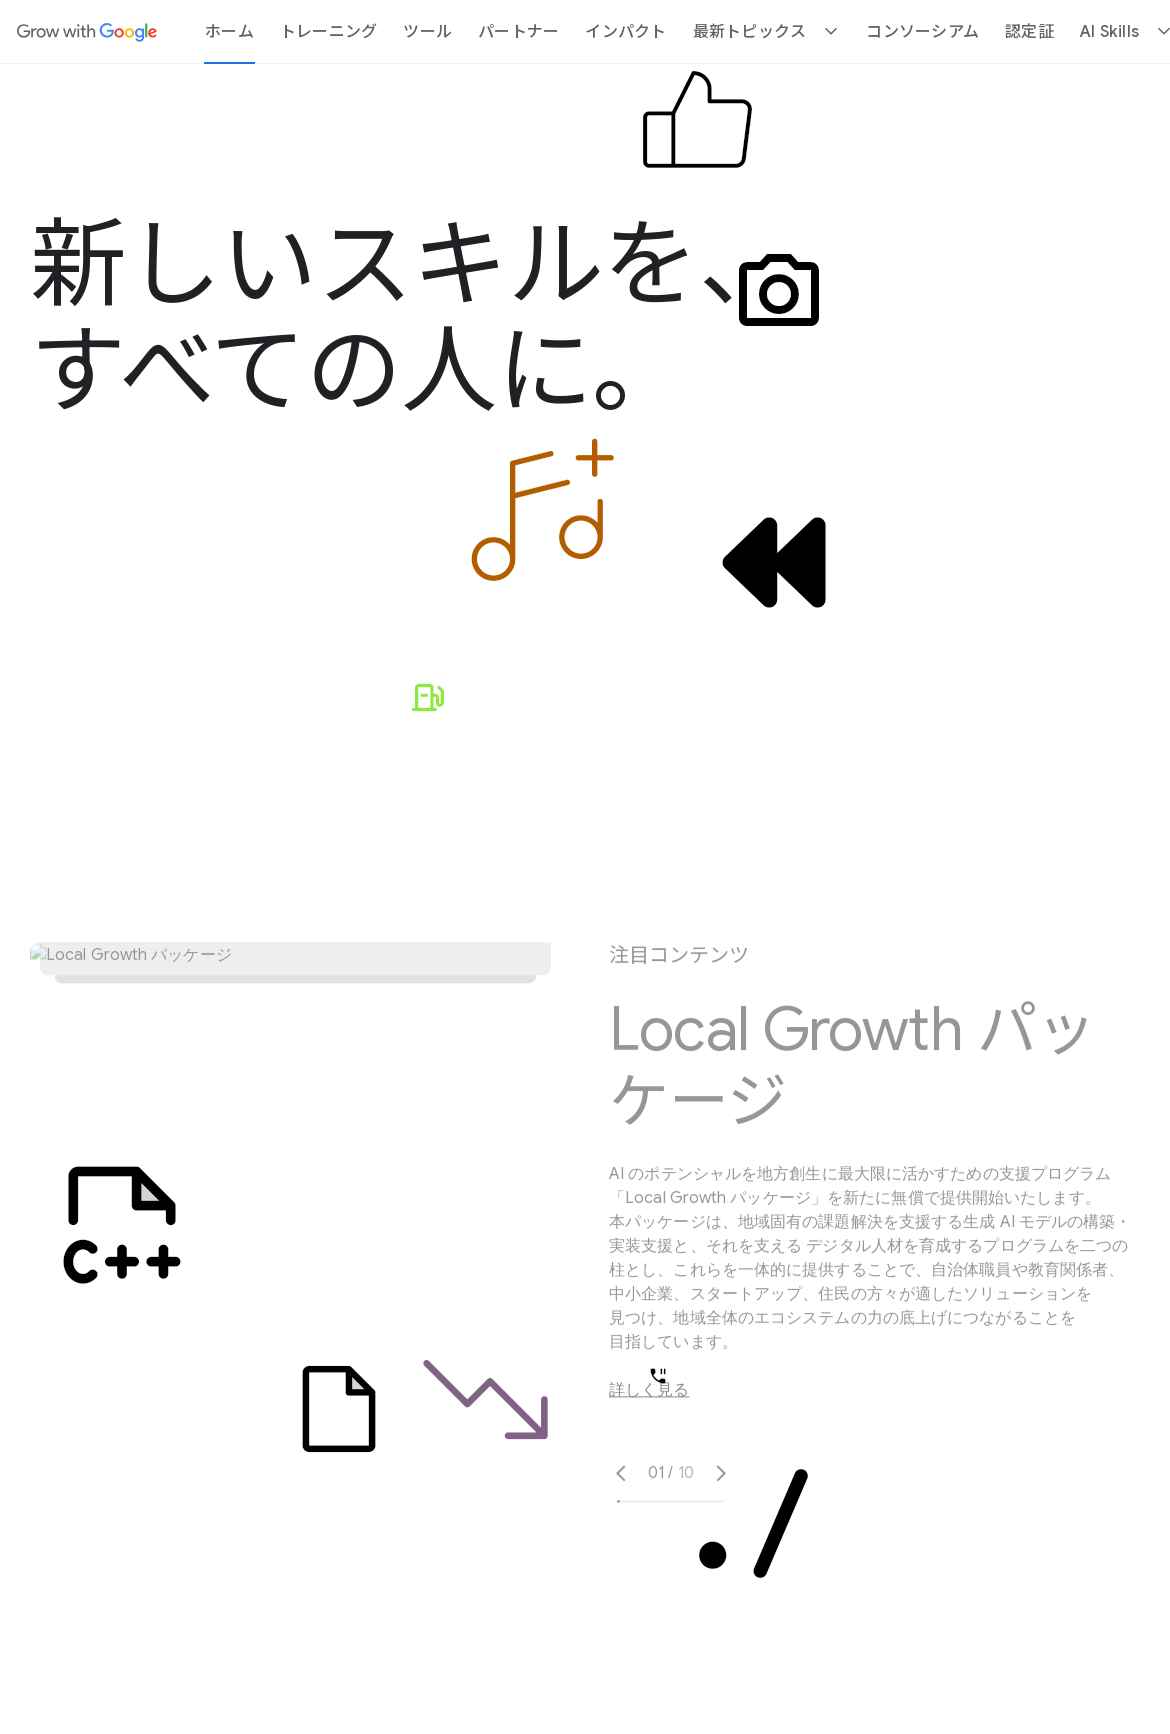  Describe the element at coordinates (779, 294) in the screenshot. I see `take a photo` at that location.